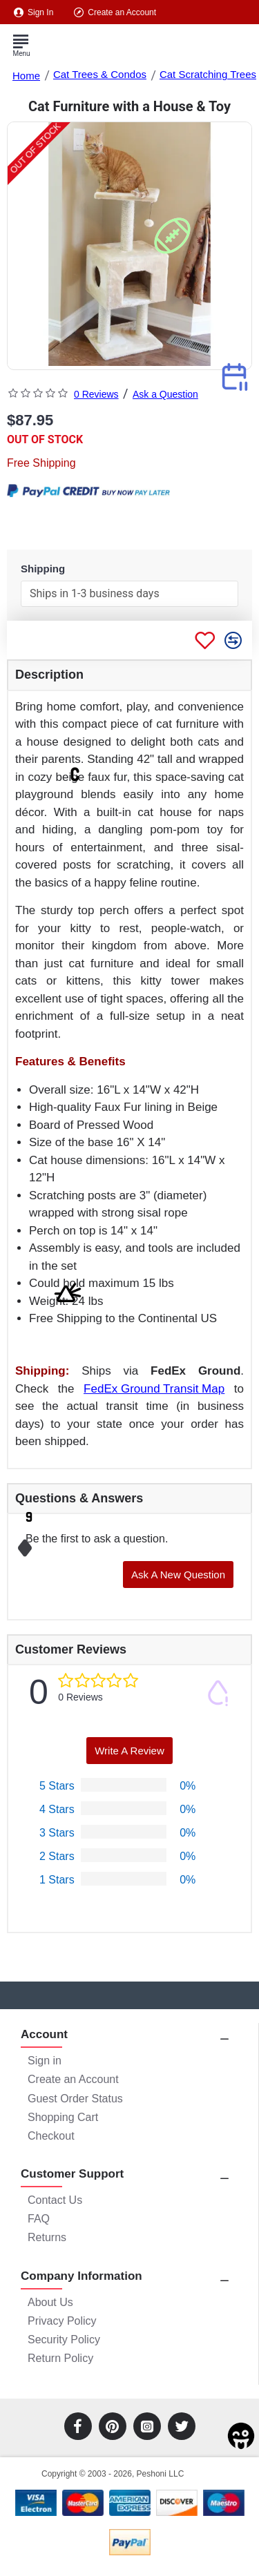 Image resolution: width=259 pixels, height=2576 pixels. What do you see at coordinates (172, 235) in the screenshot?
I see `view sports scores or updates` at bounding box center [172, 235].